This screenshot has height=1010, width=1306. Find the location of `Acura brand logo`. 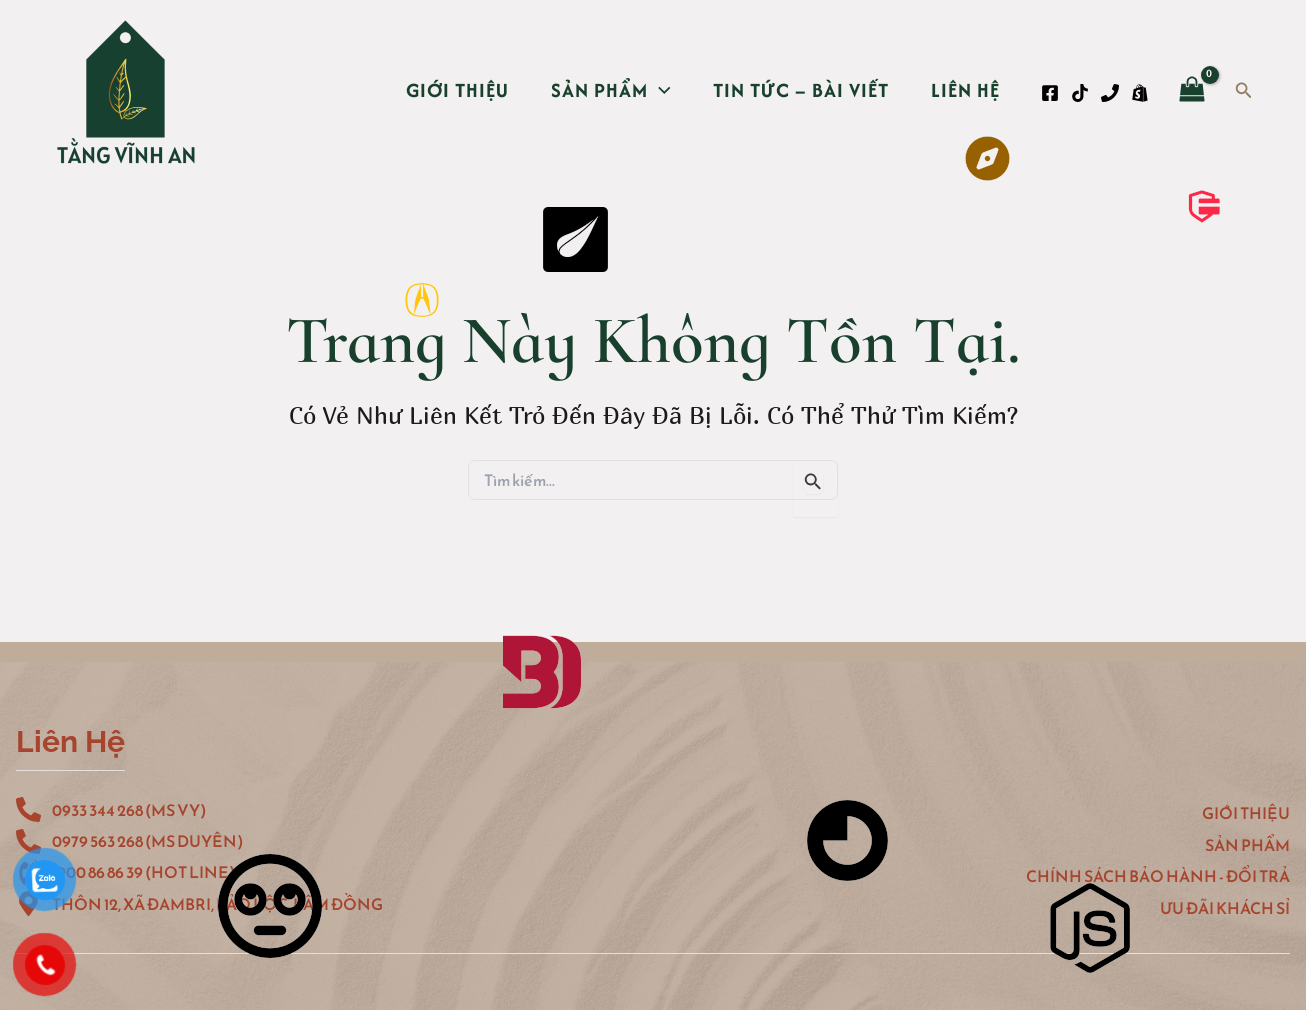

Acura brand logo is located at coordinates (422, 300).